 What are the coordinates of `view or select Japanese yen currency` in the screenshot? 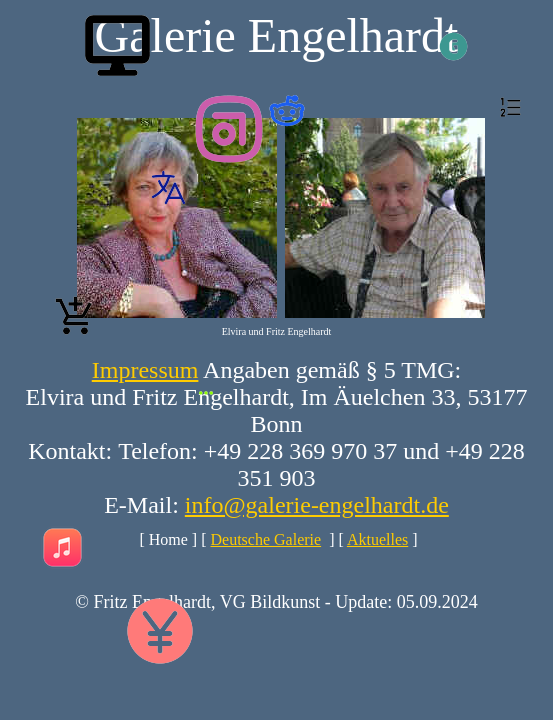 It's located at (160, 631).